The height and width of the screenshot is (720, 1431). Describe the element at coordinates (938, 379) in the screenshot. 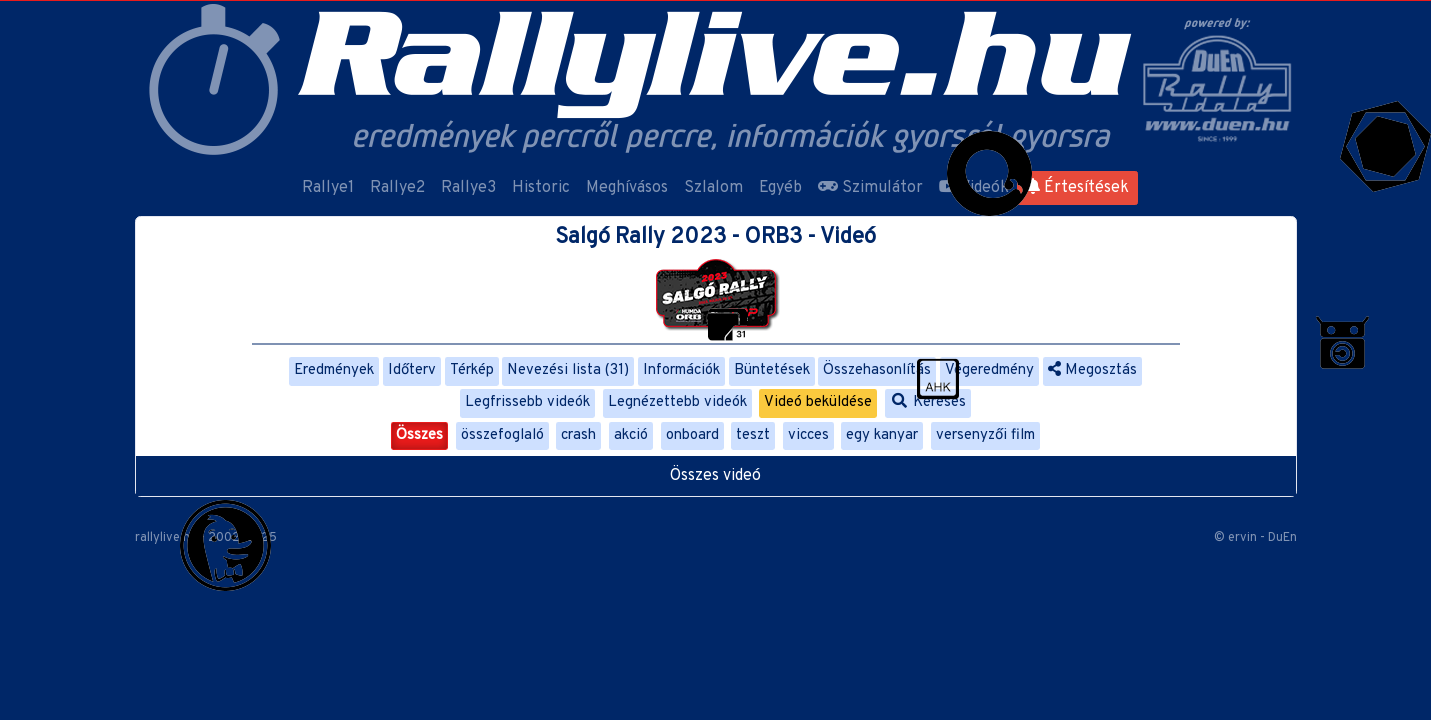

I see `AutoHotkey application logo` at that location.